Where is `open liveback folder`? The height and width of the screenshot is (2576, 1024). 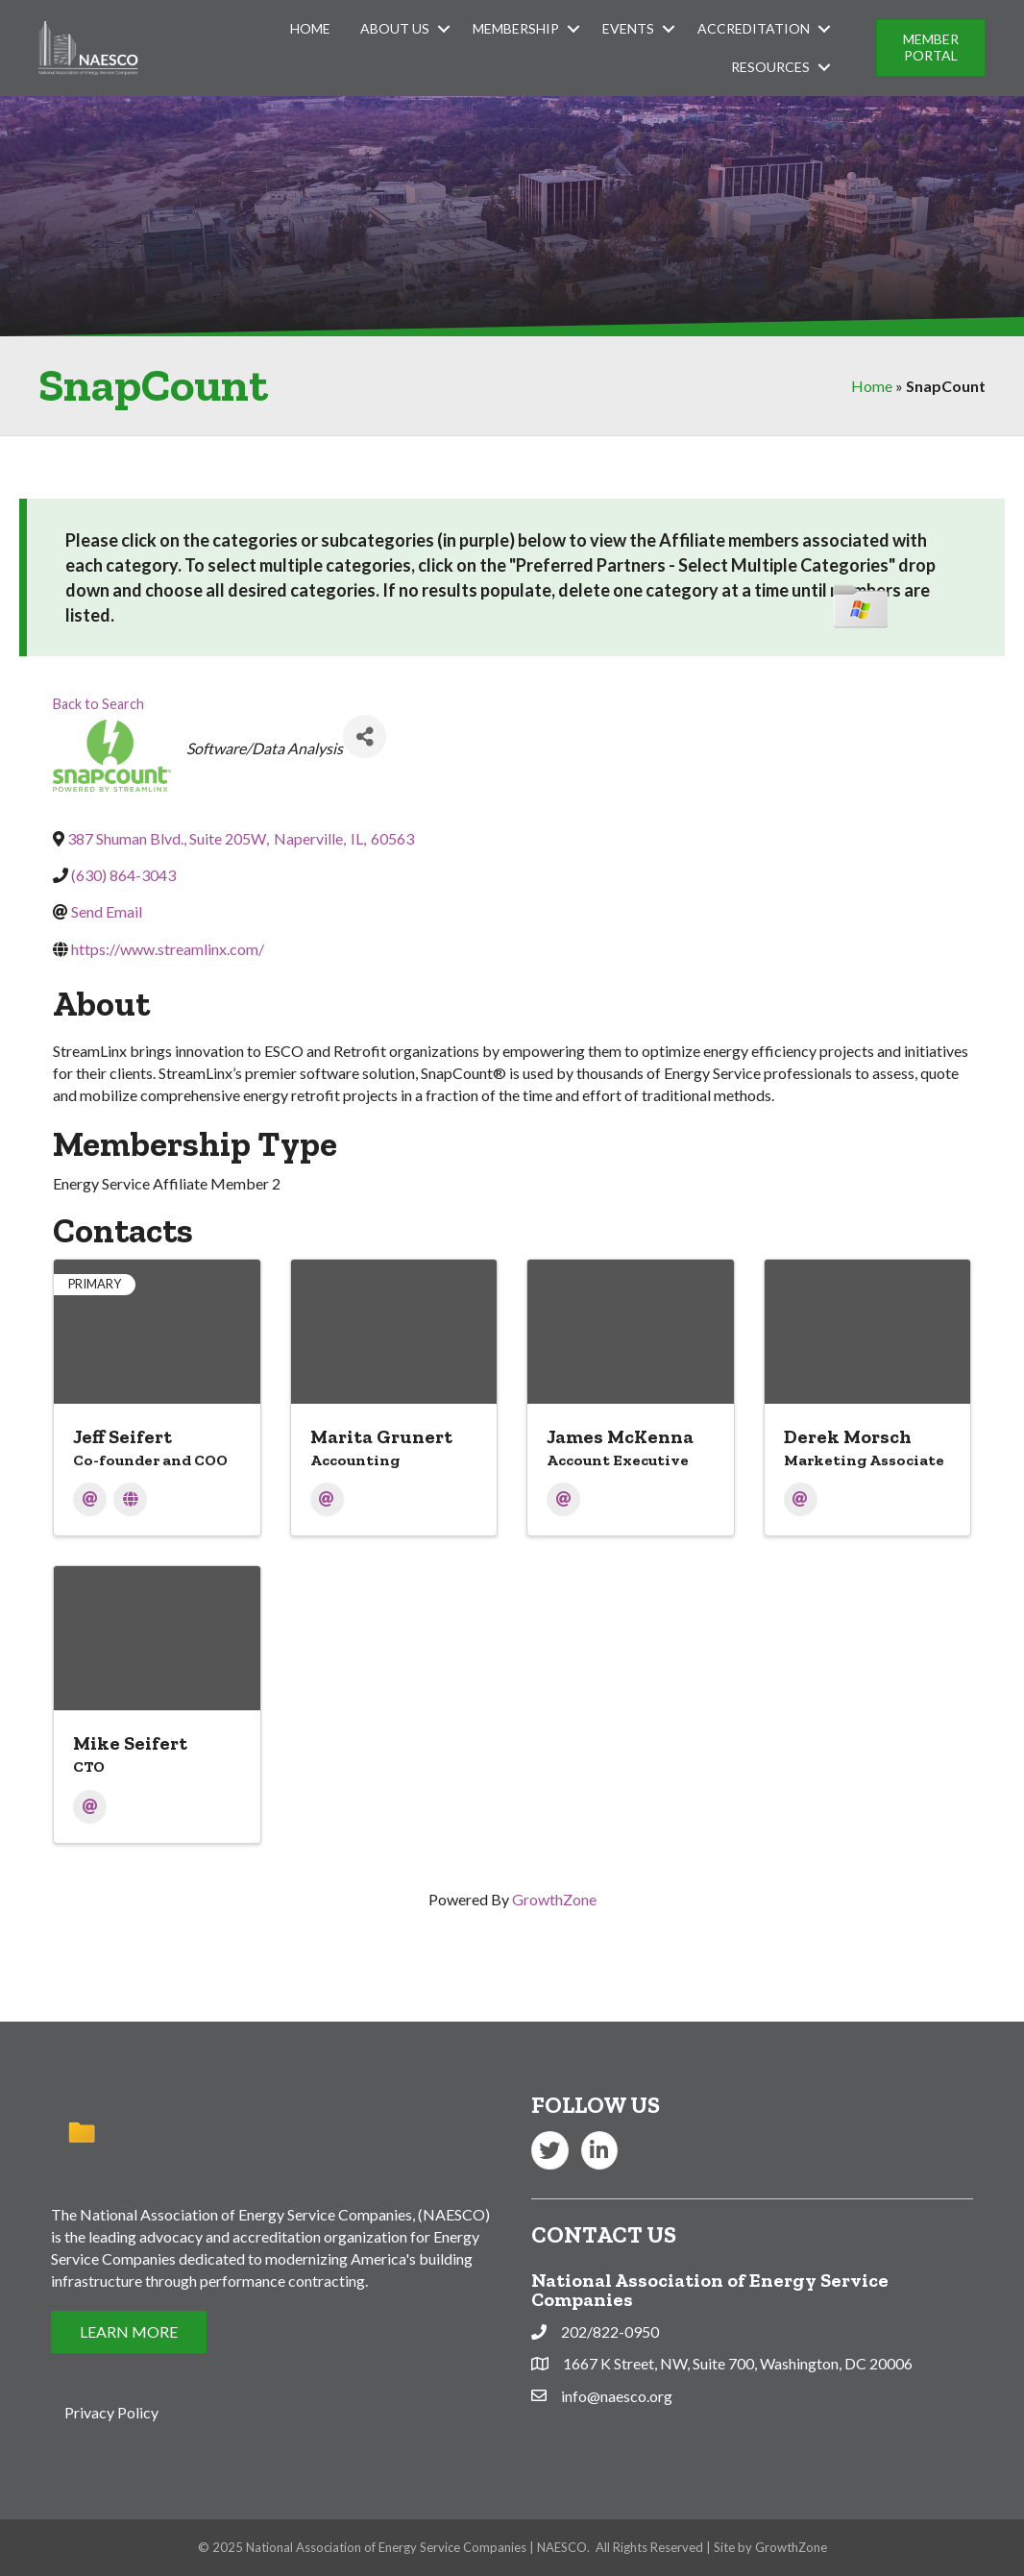
open liveback folder is located at coordinates (82, 2133).